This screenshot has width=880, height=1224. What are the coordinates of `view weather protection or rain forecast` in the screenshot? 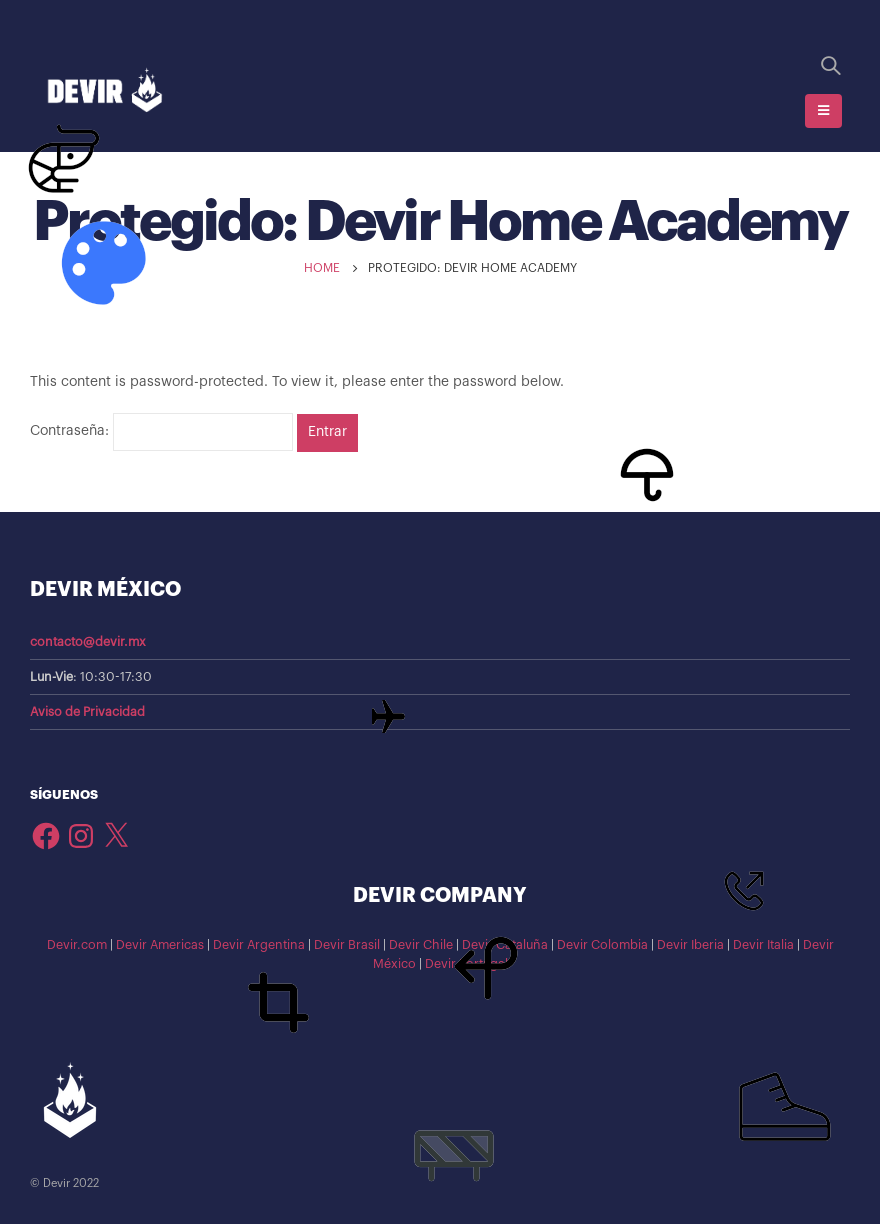 It's located at (647, 475).